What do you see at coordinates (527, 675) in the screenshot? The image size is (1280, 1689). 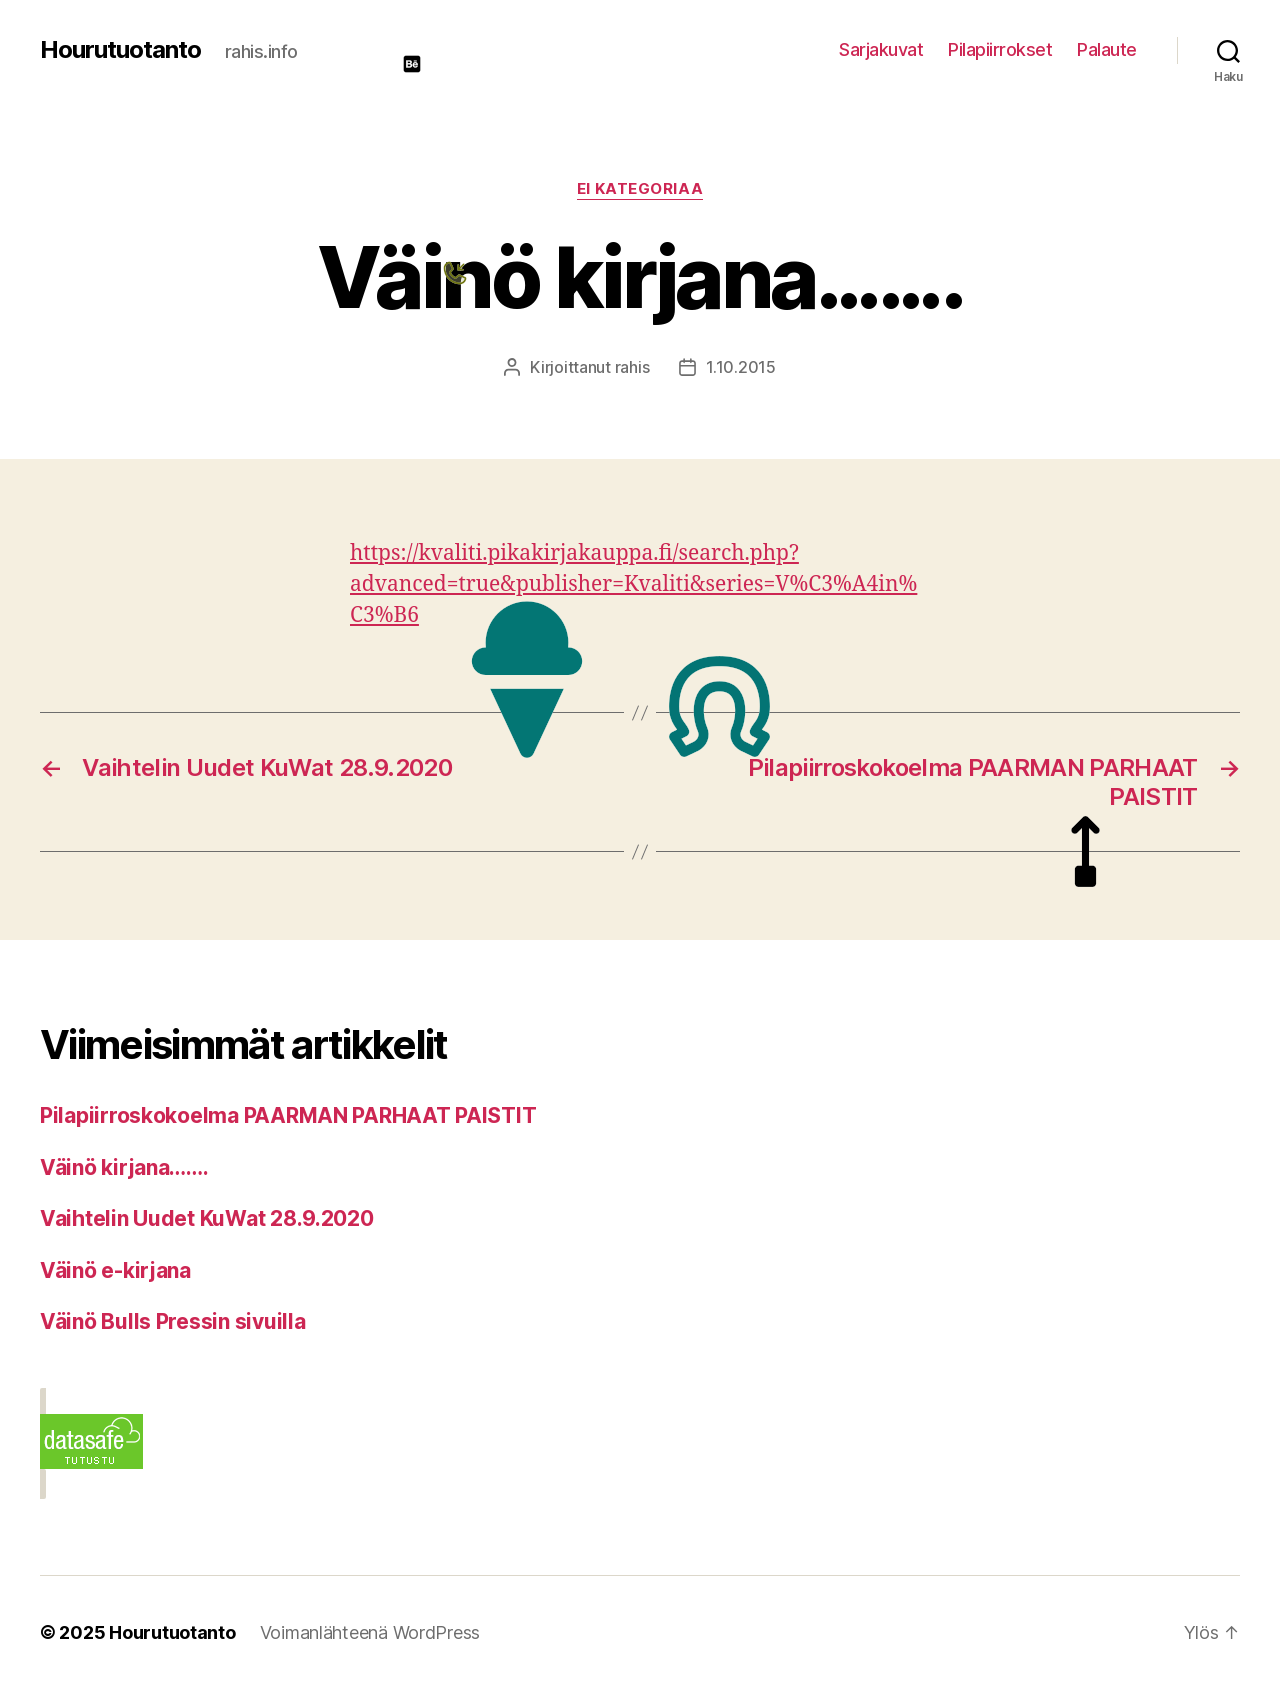 I see `browse dessert or ice cream options` at bounding box center [527, 675].